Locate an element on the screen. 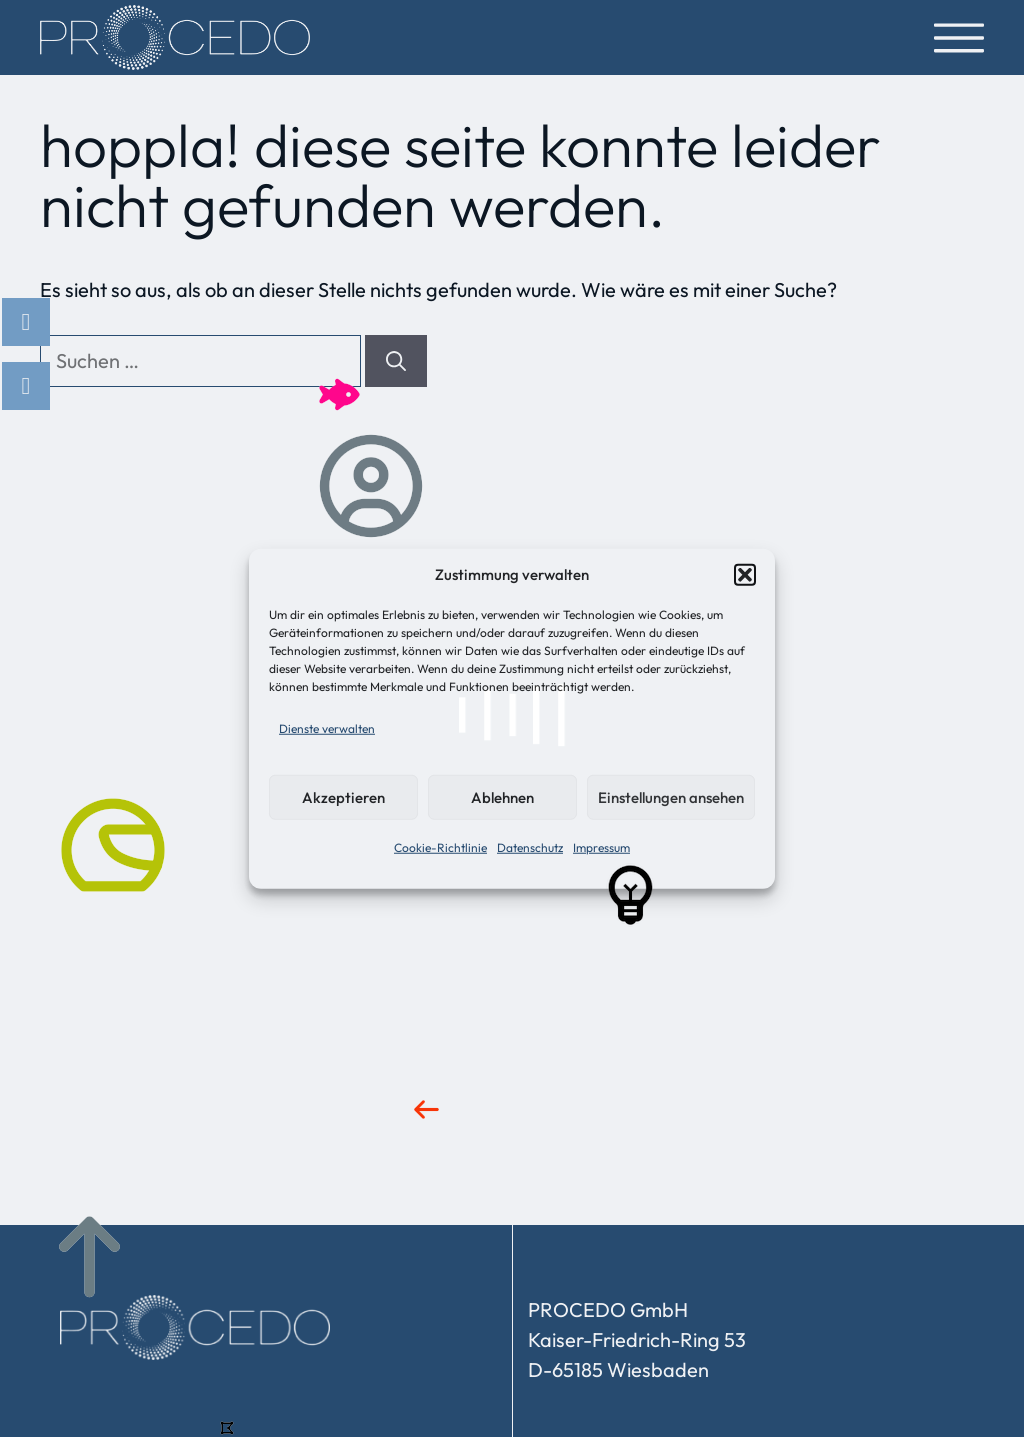  view your profile is located at coordinates (371, 486).